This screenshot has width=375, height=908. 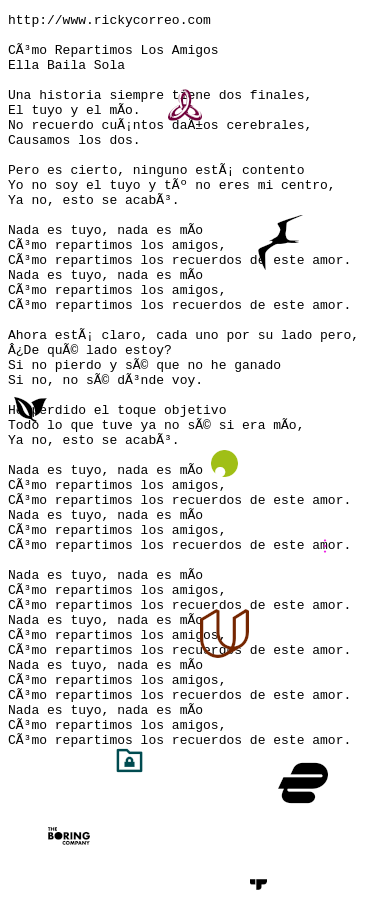 I want to click on open the Udacity learning platform, so click(x=224, y=633).